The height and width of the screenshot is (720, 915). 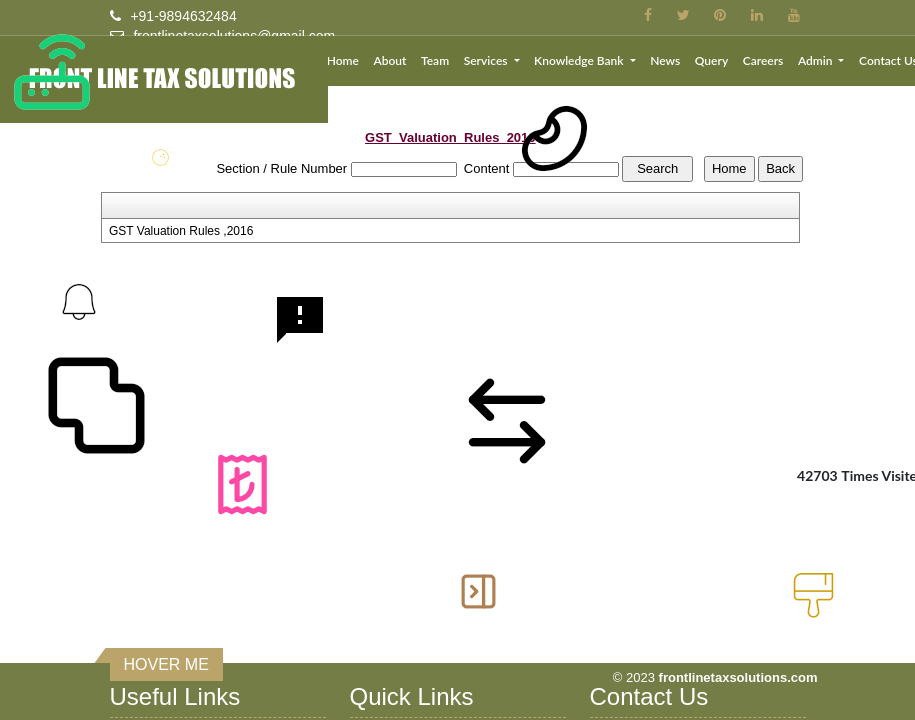 What do you see at coordinates (507, 421) in the screenshot?
I see `swap or exchange items` at bounding box center [507, 421].